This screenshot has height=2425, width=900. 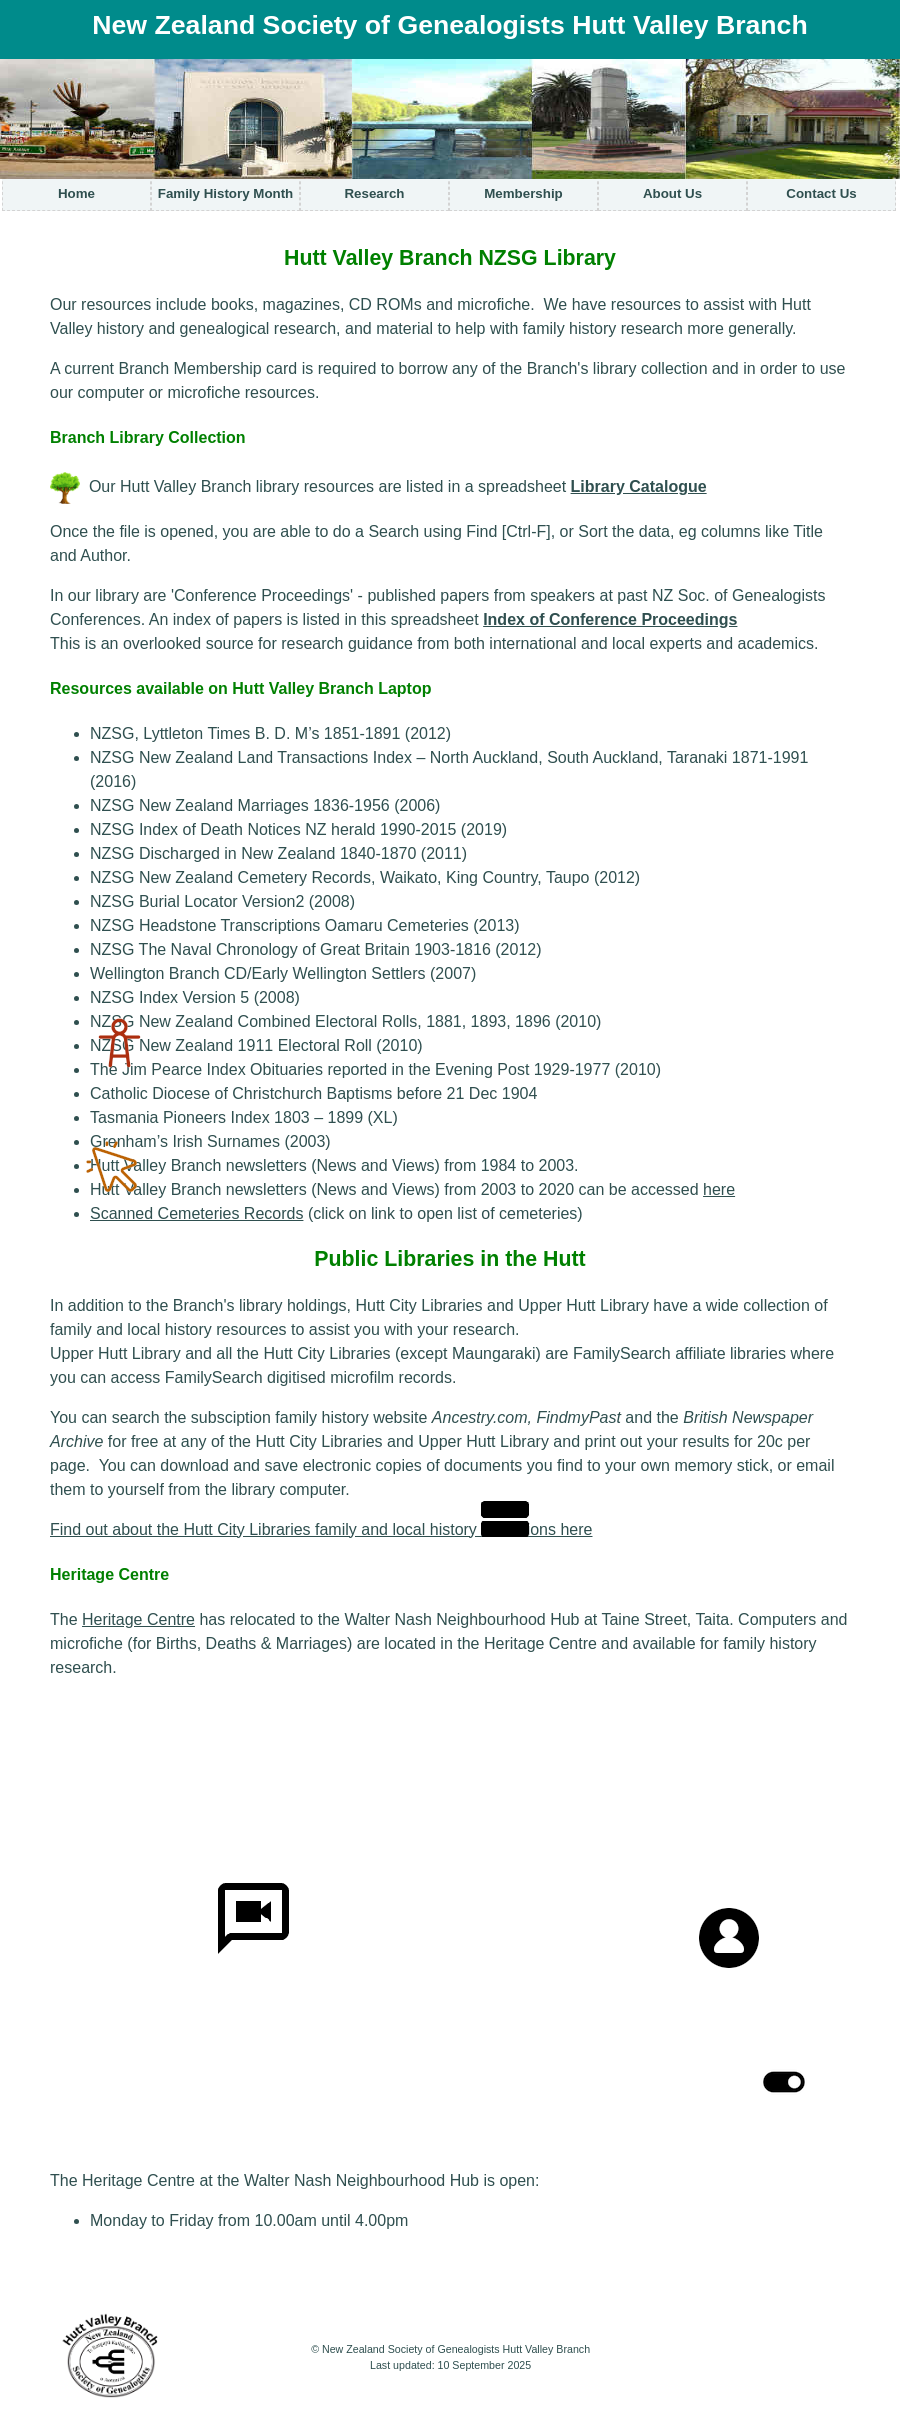 I want to click on start a video chat conversation, so click(x=253, y=1918).